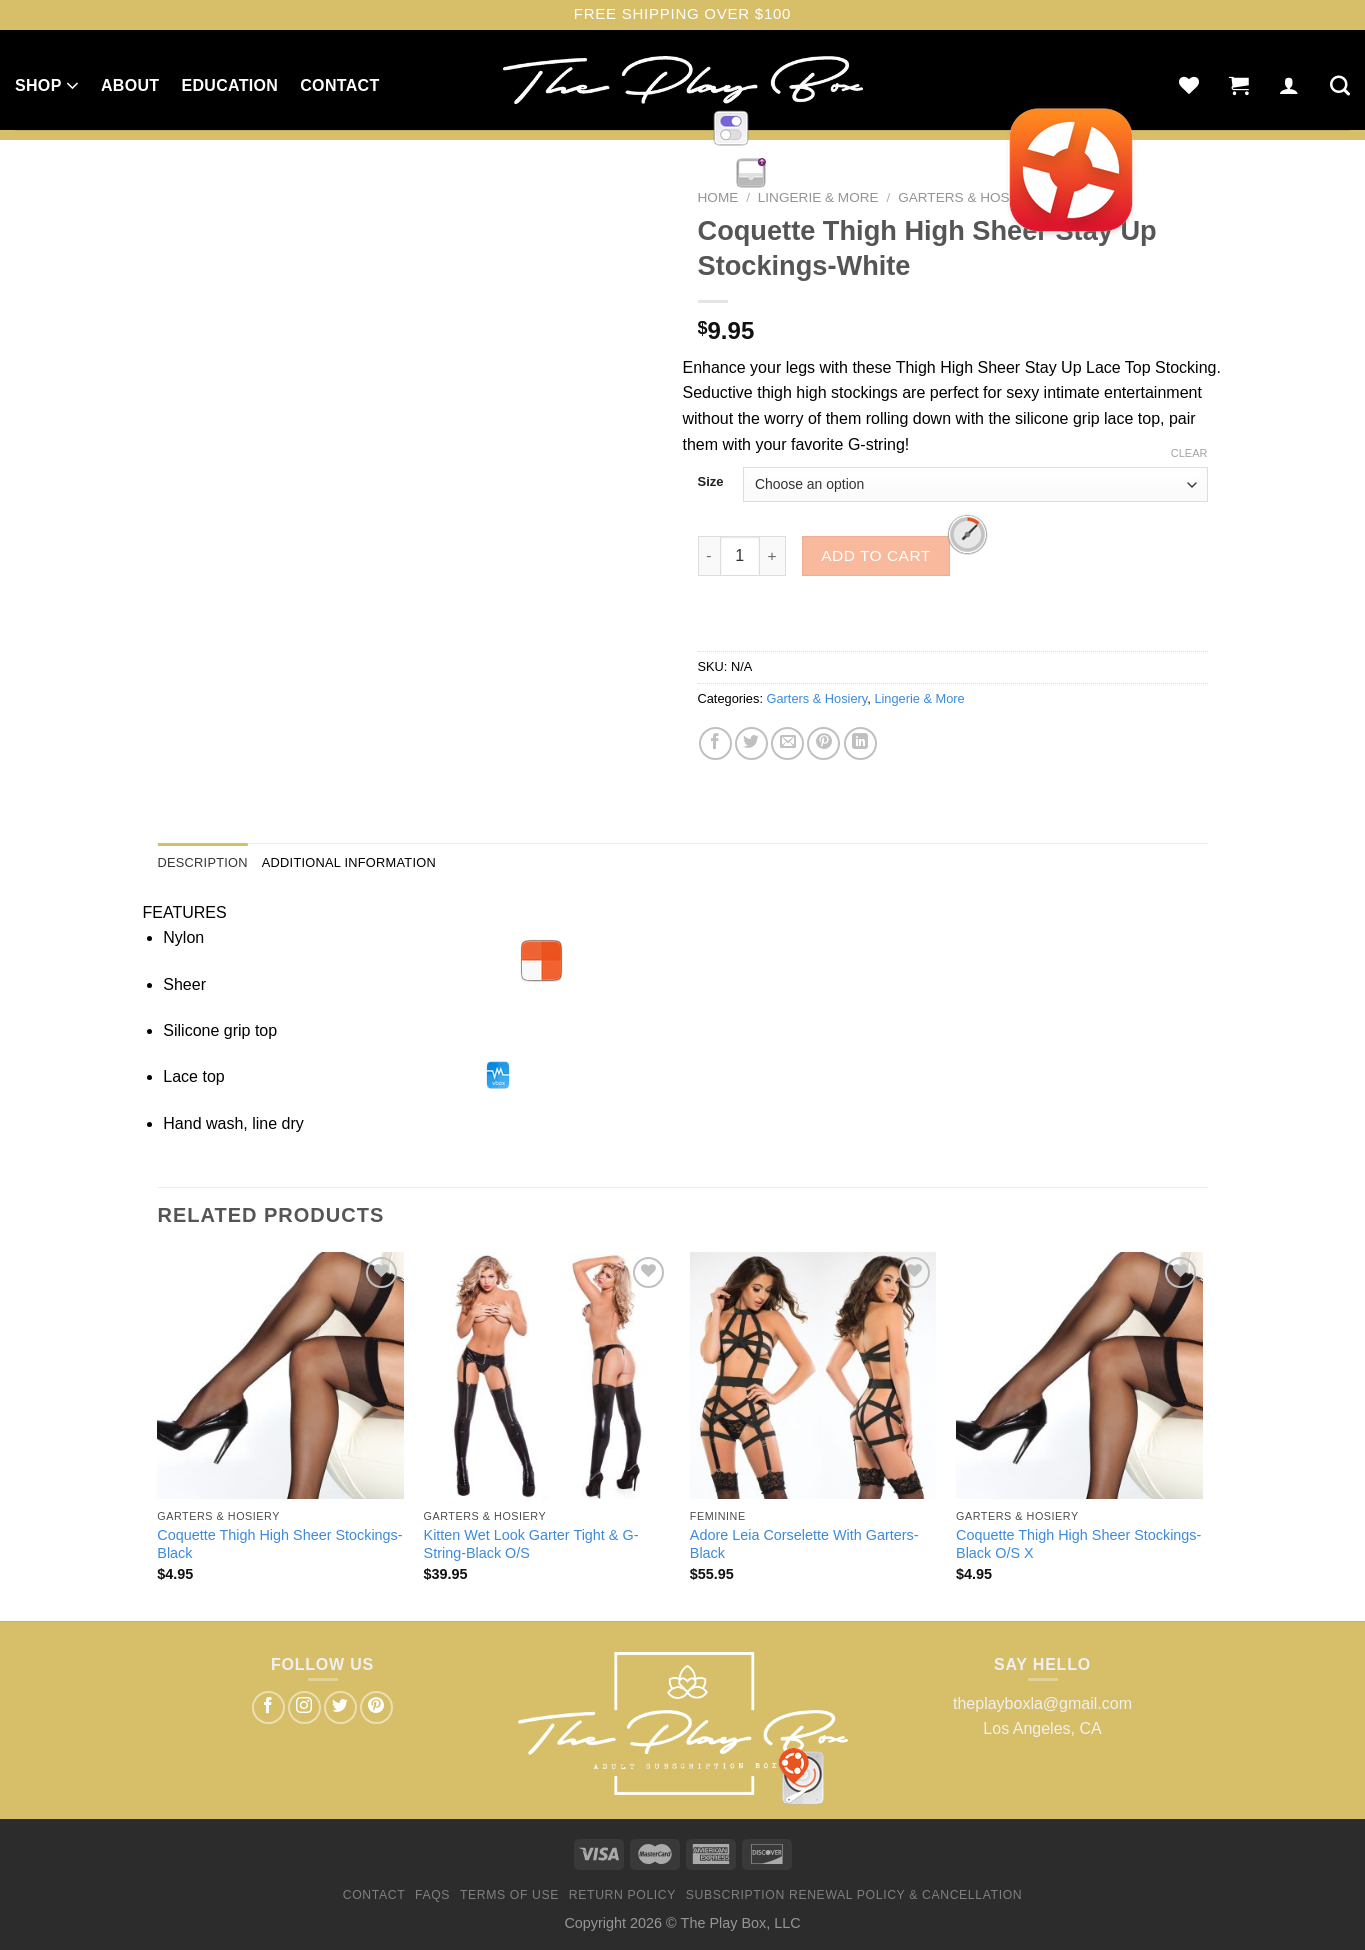  I want to click on launch the ubiquity installer for ubuntu, so click(803, 1778).